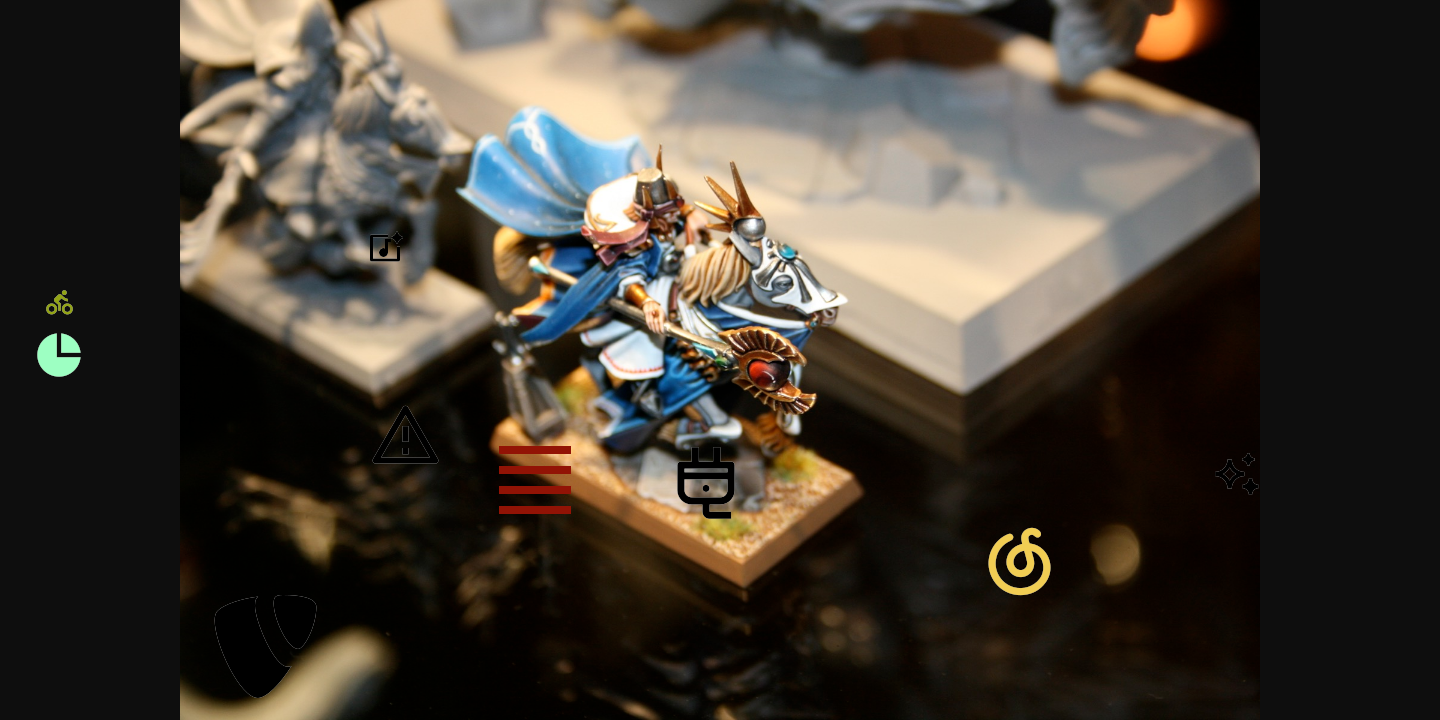 The image size is (1440, 720). Describe the element at coordinates (405, 435) in the screenshot. I see `indicates a warning or alert status` at that location.